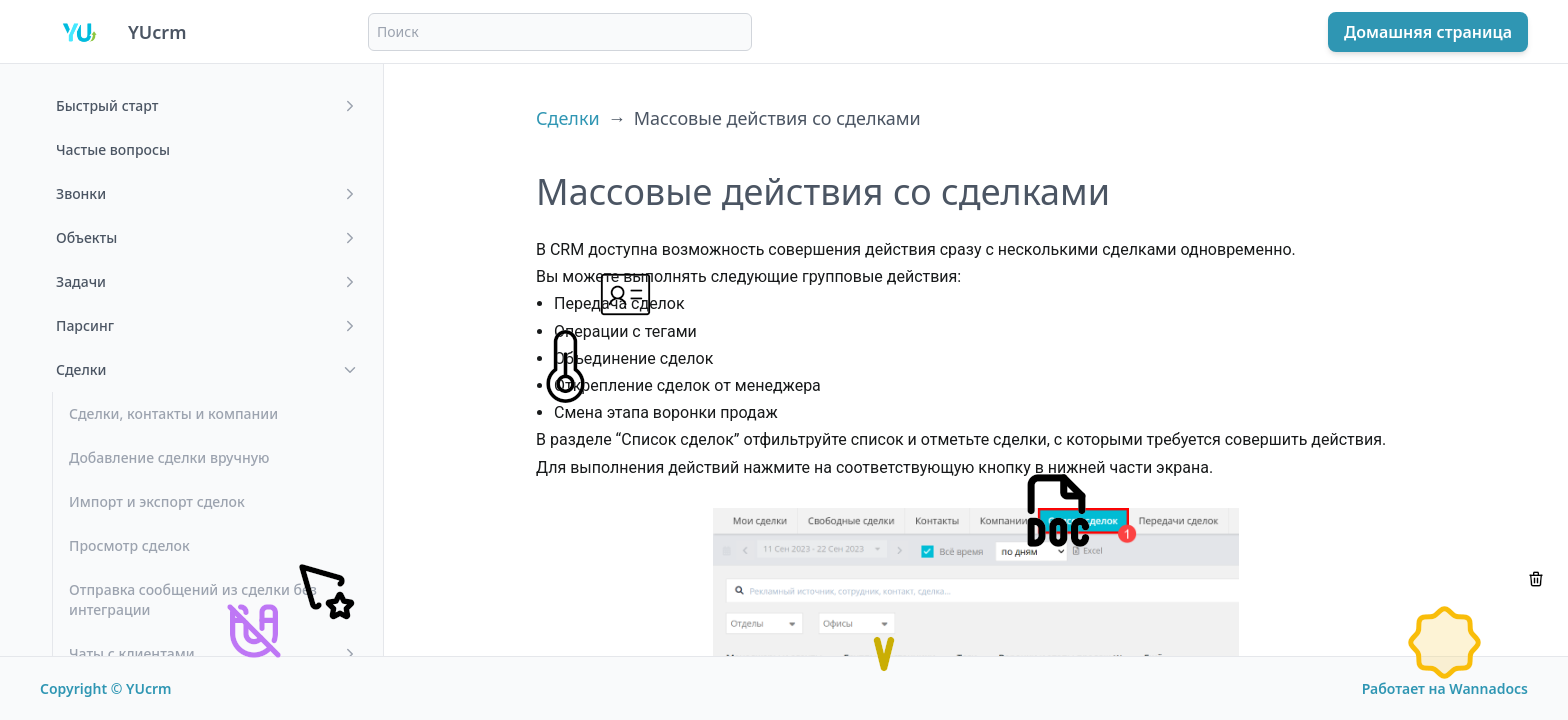 The height and width of the screenshot is (720, 1568). I want to click on indicates a "v" keyboard shortcut or hotkey, so click(884, 654).